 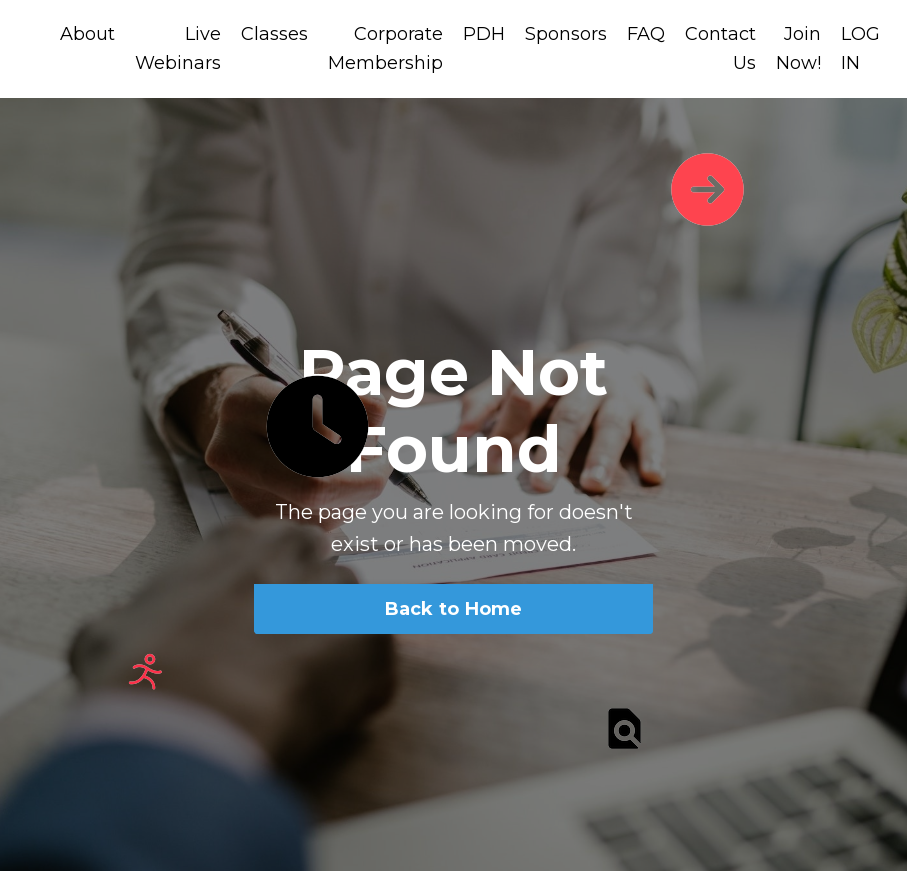 What do you see at coordinates (707, 189) in the screenshot?
I see `proceed to the next step` at bounding box center [707, 189].